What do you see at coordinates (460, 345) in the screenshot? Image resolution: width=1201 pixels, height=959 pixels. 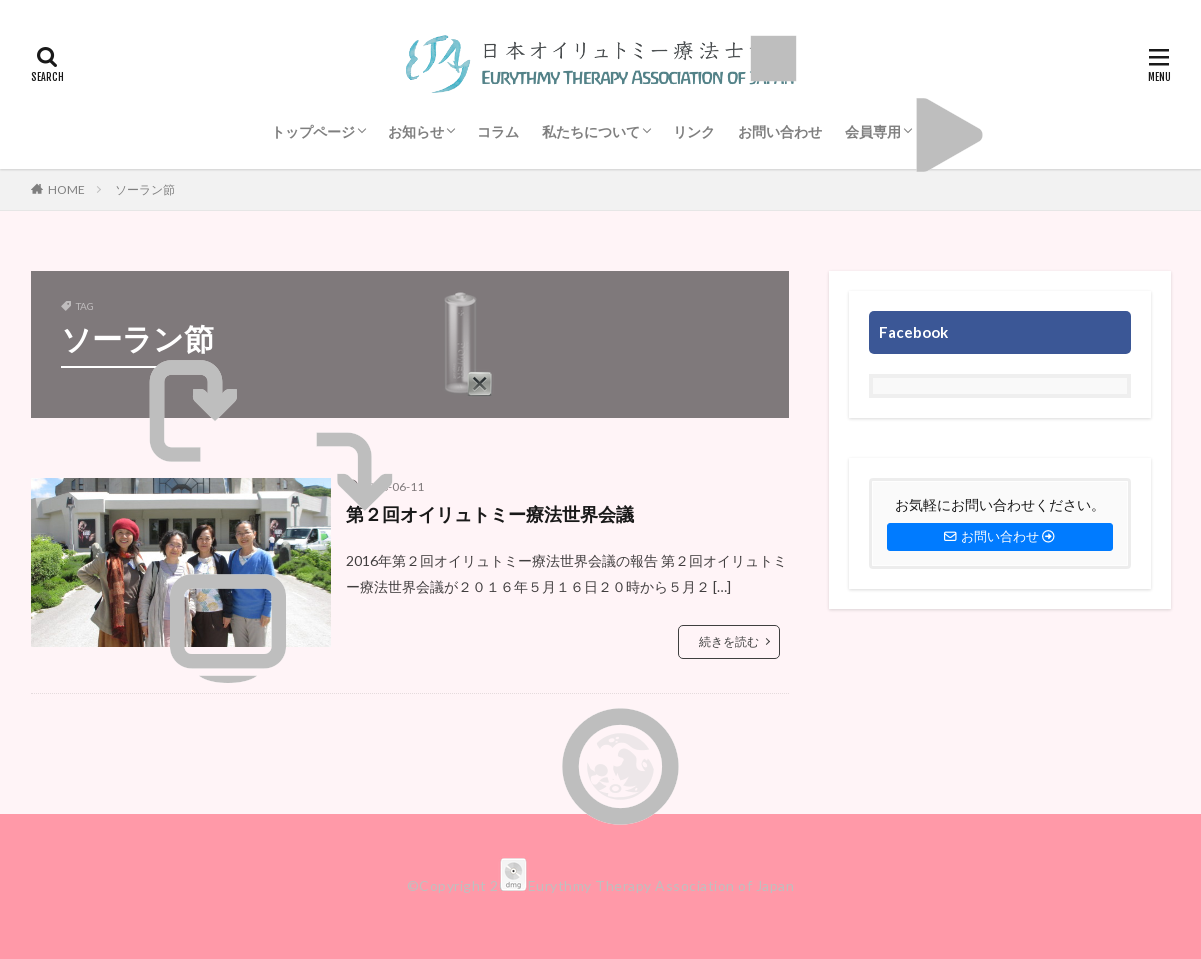 I see `indicates battery not detected or missing` at bounding box center [460, 345].